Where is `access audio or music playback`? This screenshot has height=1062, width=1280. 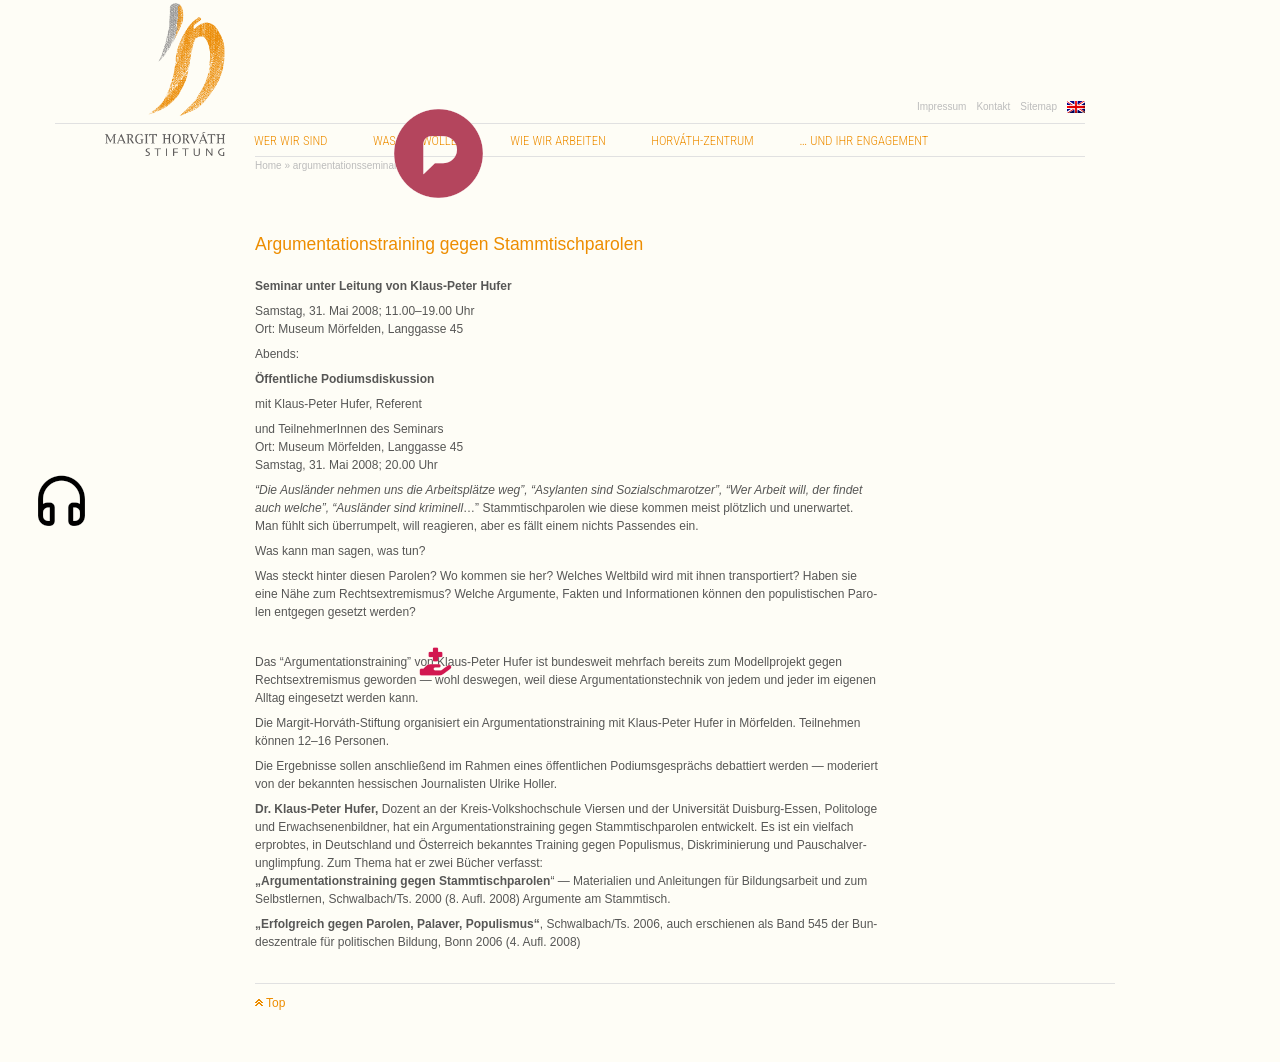
access audio or music playback is located at coordinates (61, 502).